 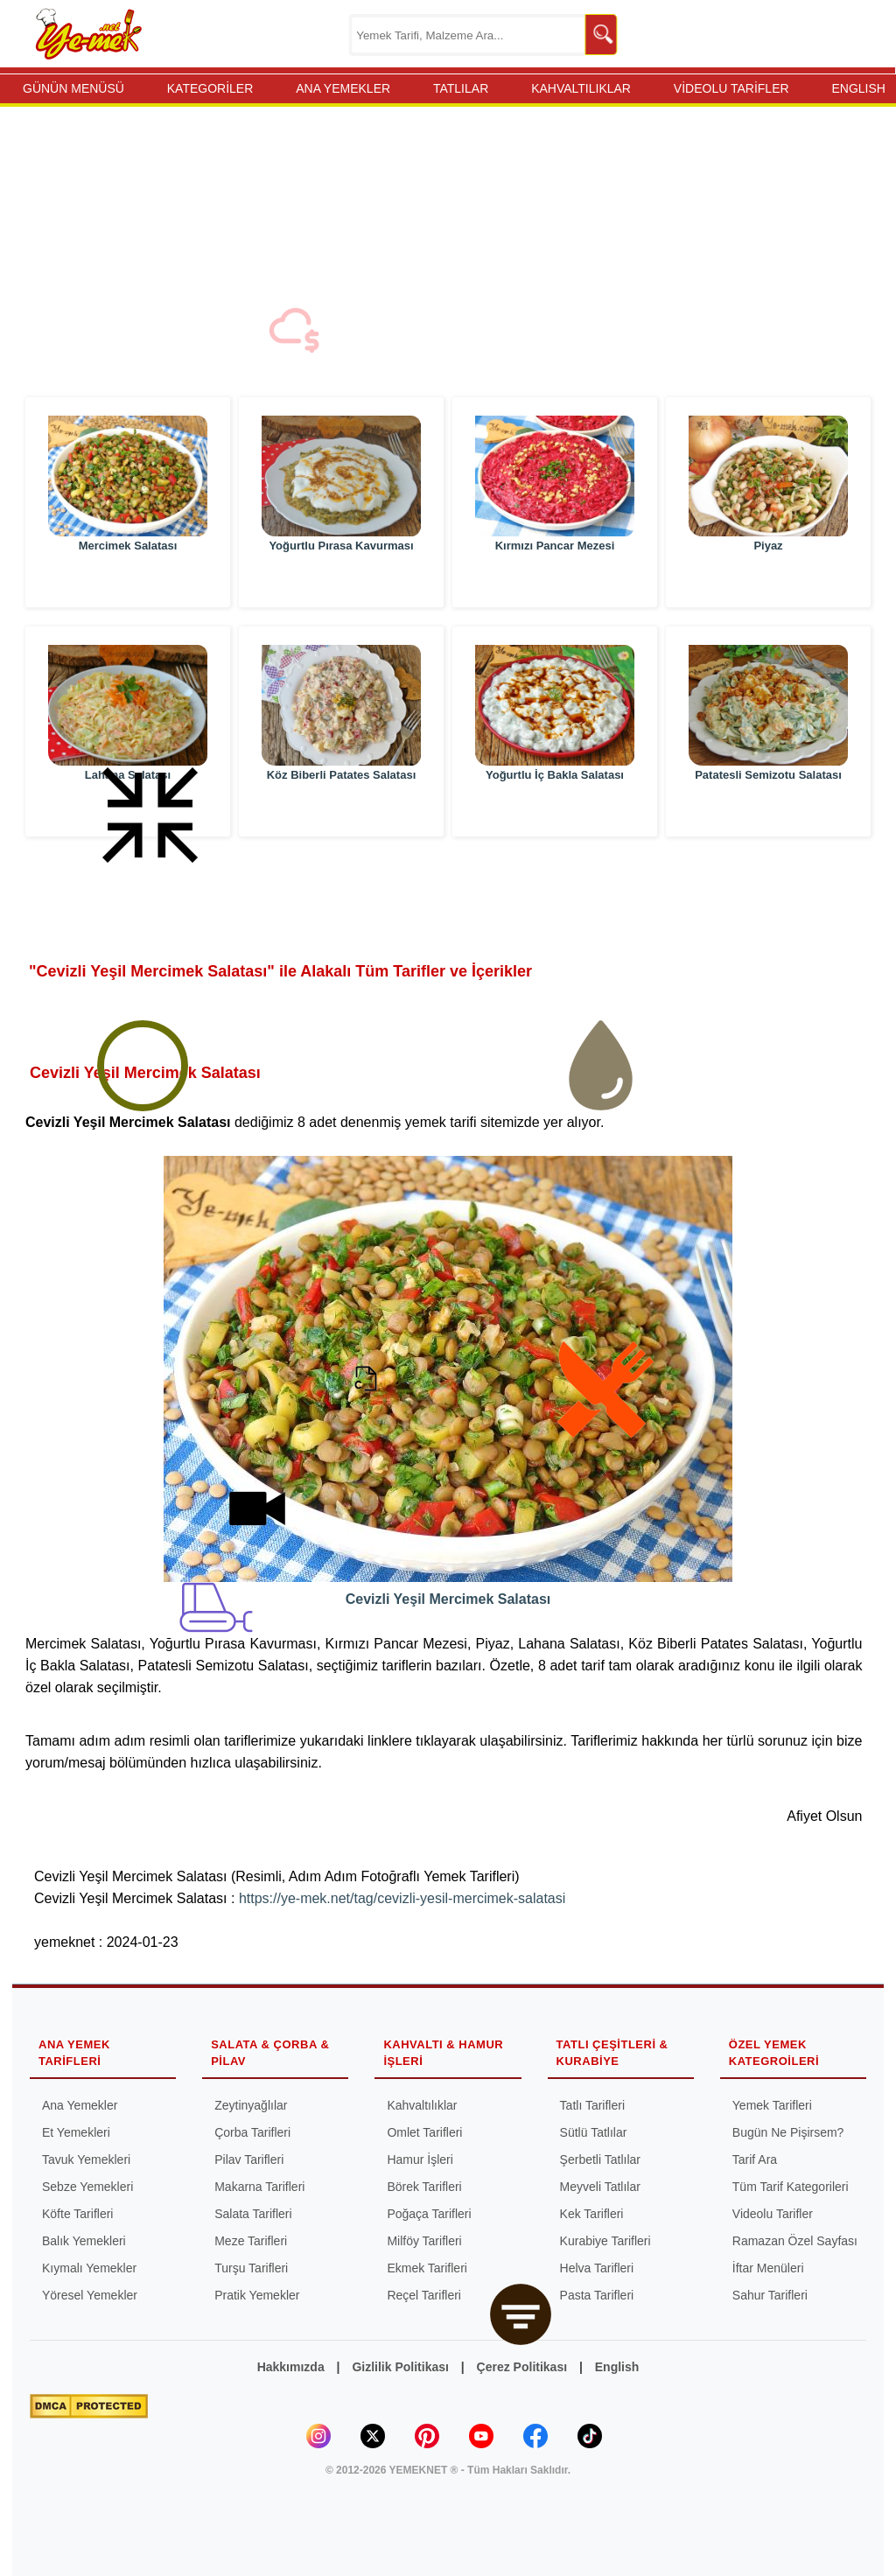 What do you see at coordinates (150, 815) in the screenshot?
I see `exit fullscreen mode` at bounding box center [150, 815].